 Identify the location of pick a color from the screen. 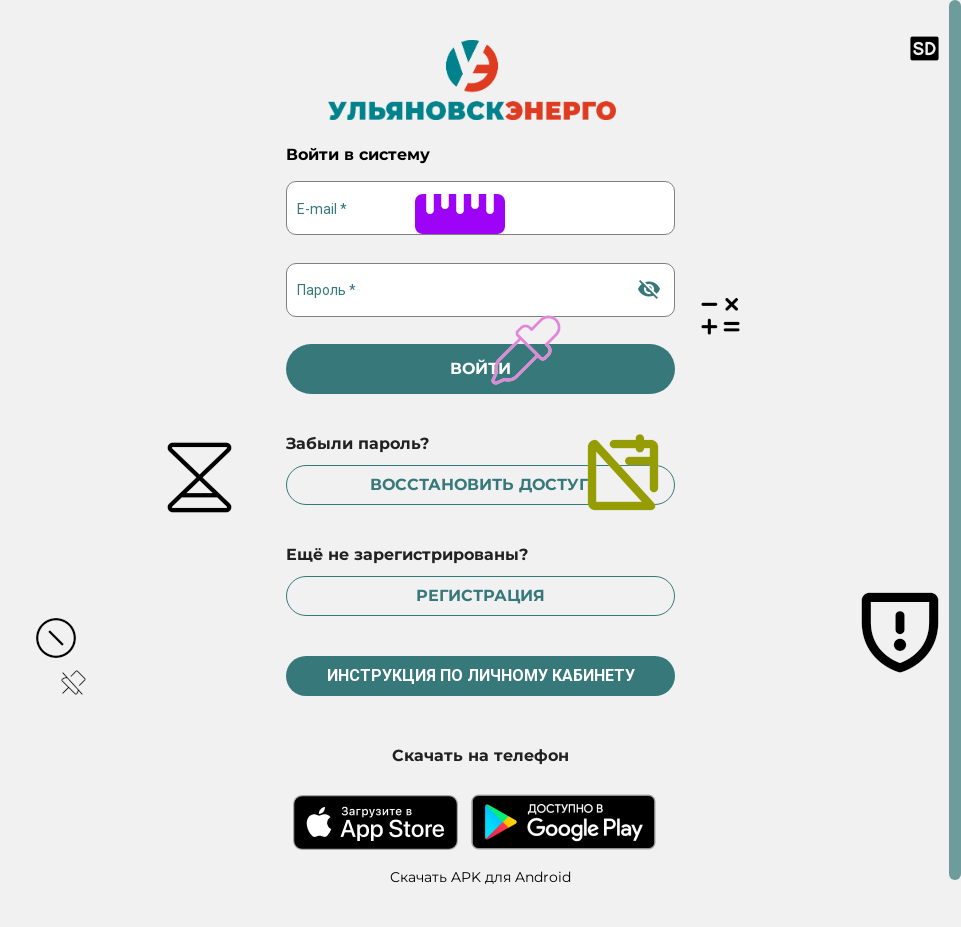
(526, 350).